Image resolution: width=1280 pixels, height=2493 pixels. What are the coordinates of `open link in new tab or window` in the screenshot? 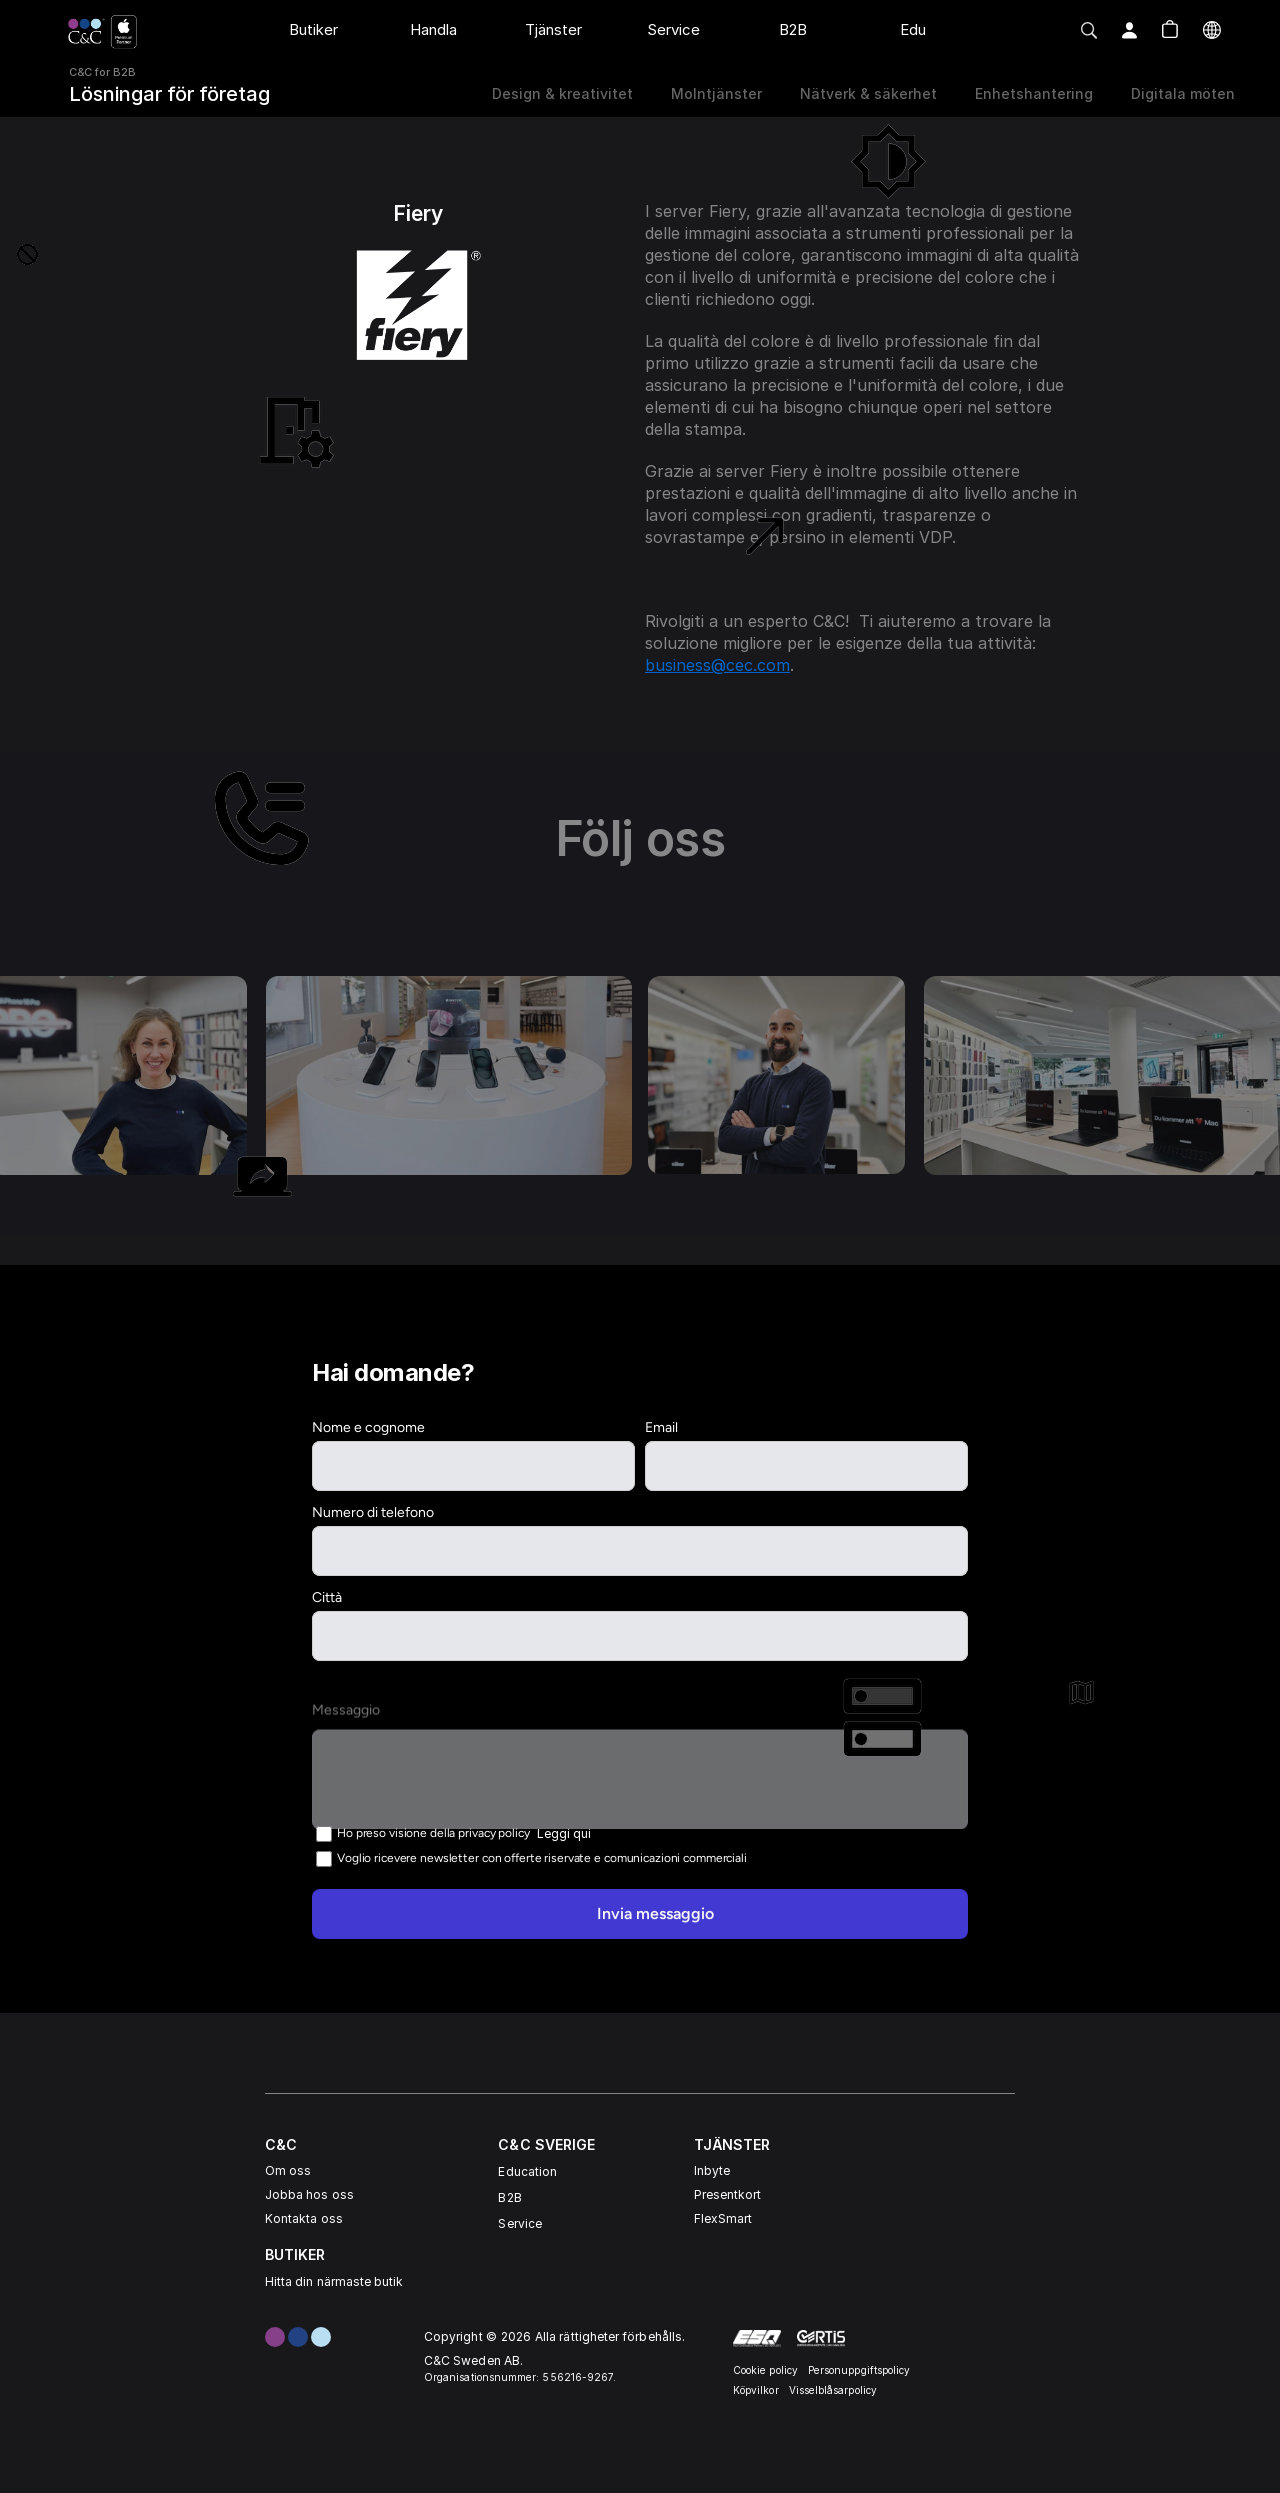 It's located at (765, 535).